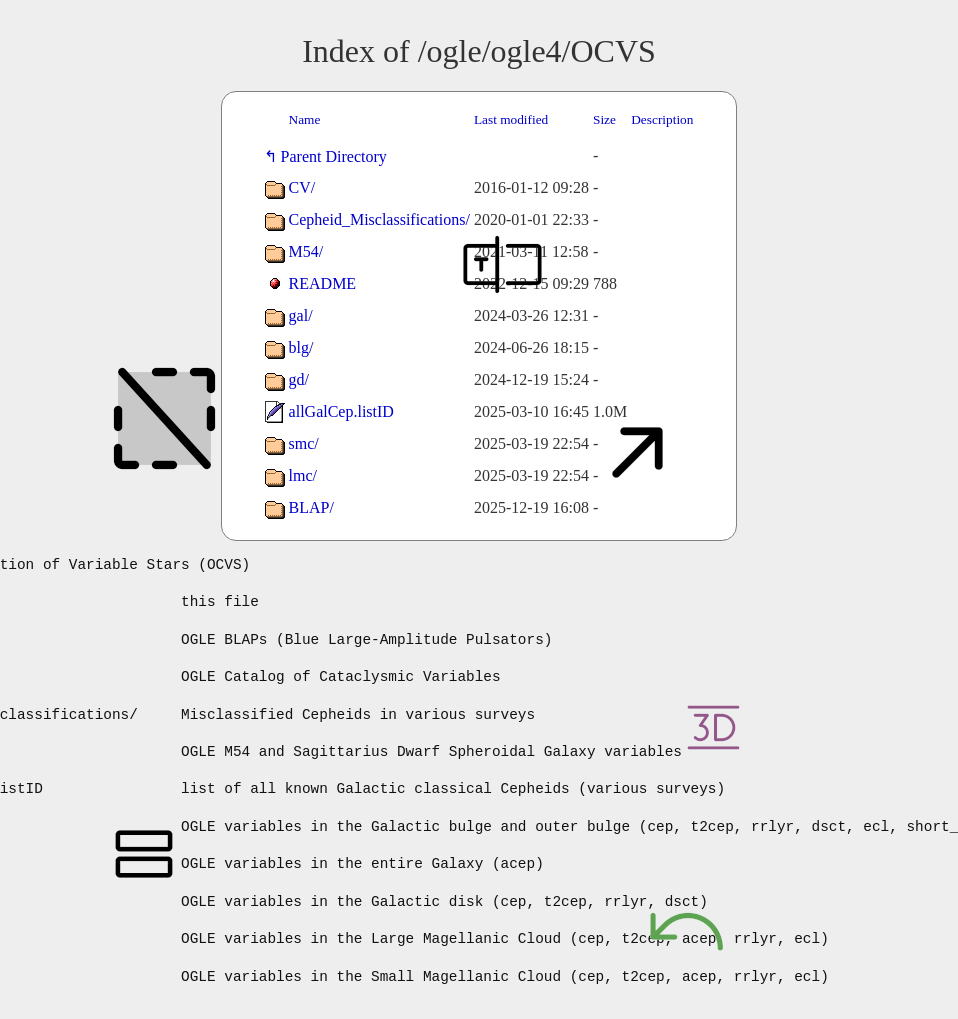 The height and width of the screenshot is (1019, 958). I want to click on undo the last action, so click(688, 929).